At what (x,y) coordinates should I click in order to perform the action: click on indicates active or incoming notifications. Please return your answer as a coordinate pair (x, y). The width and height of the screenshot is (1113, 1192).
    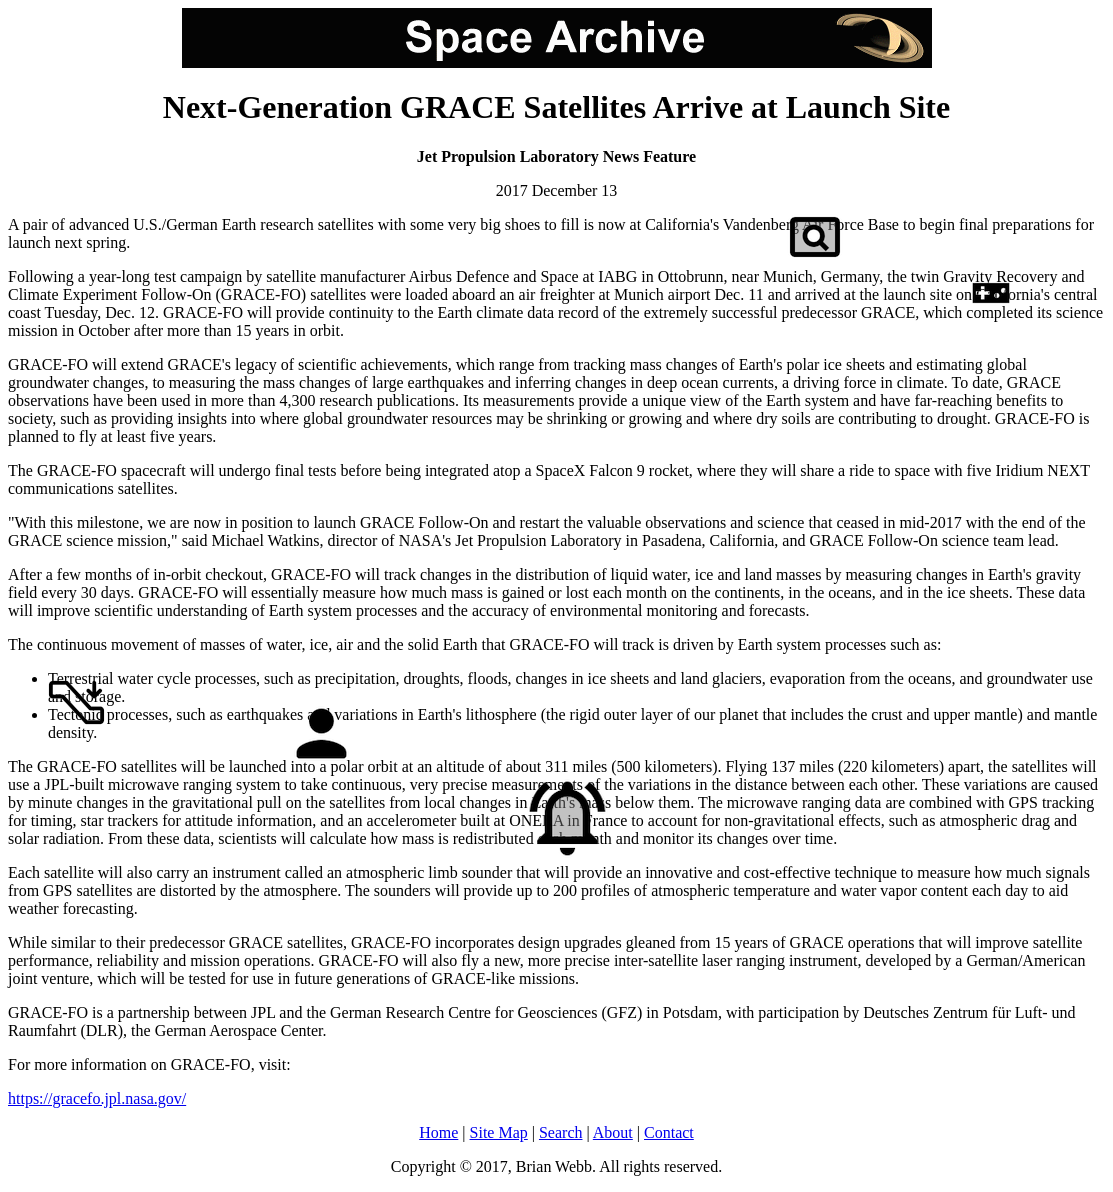
    Looking at the image, I should click on (567, 817).